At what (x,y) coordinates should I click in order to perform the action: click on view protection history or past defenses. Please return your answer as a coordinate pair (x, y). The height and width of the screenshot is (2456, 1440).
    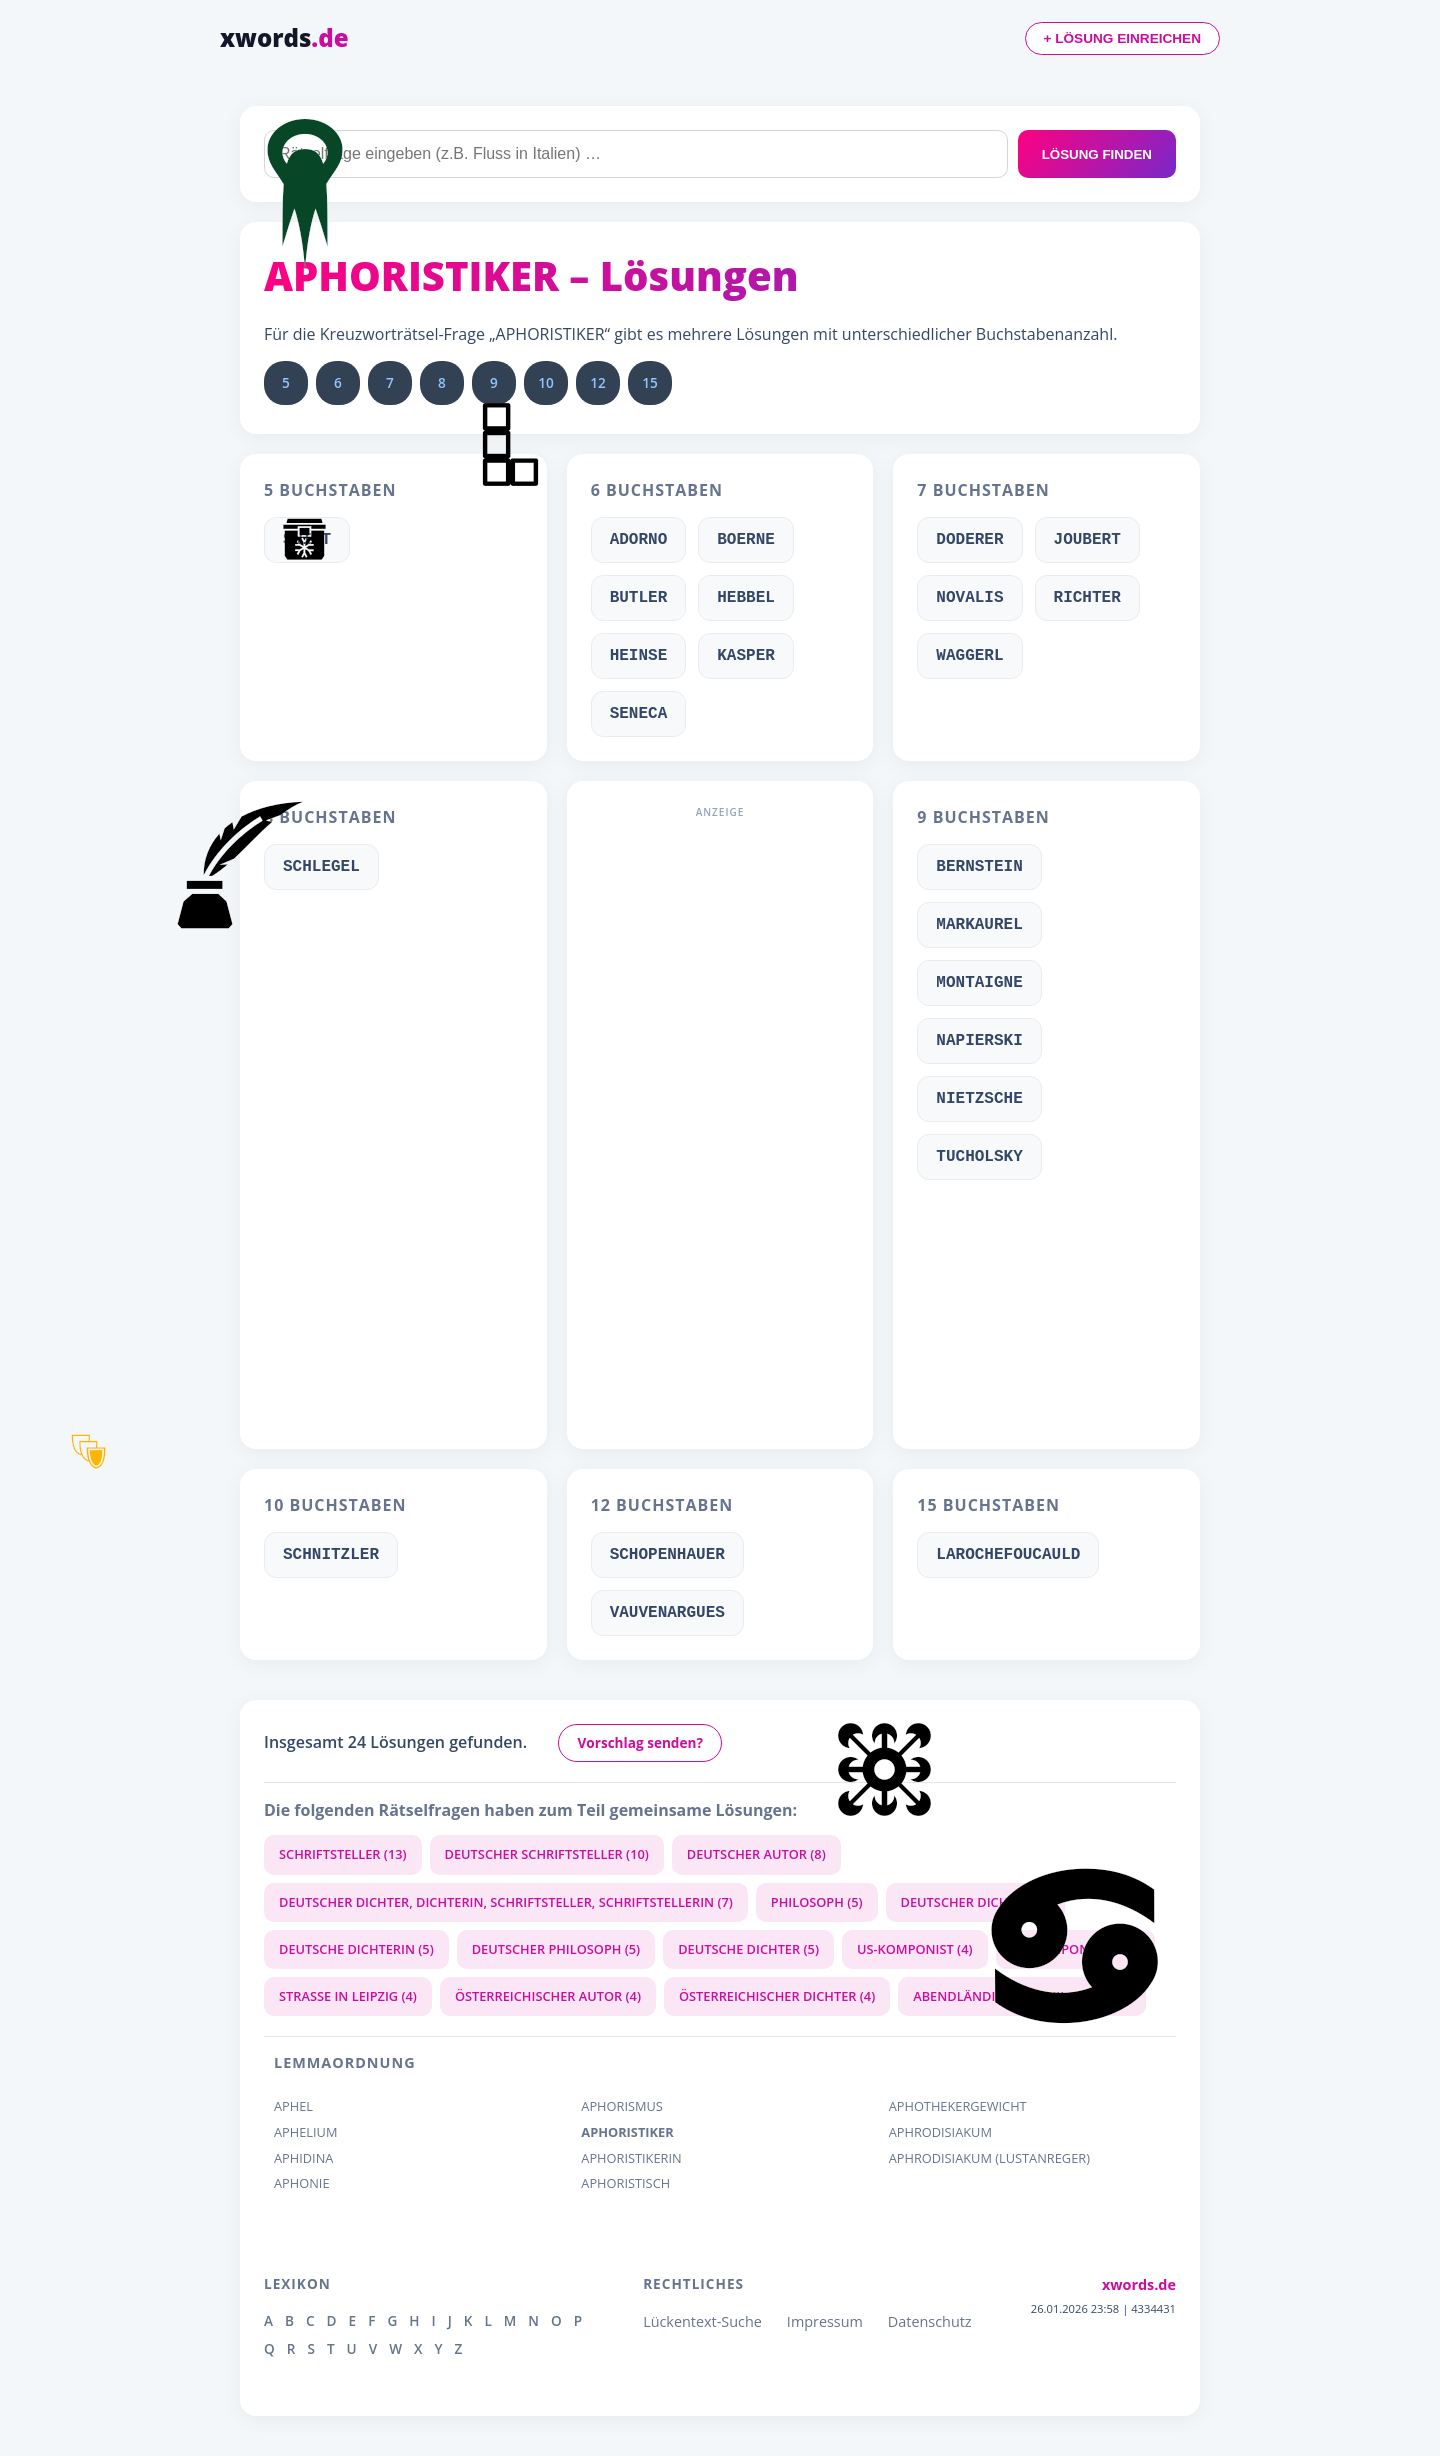
    Looking at the image, I should click on (88, 1451).